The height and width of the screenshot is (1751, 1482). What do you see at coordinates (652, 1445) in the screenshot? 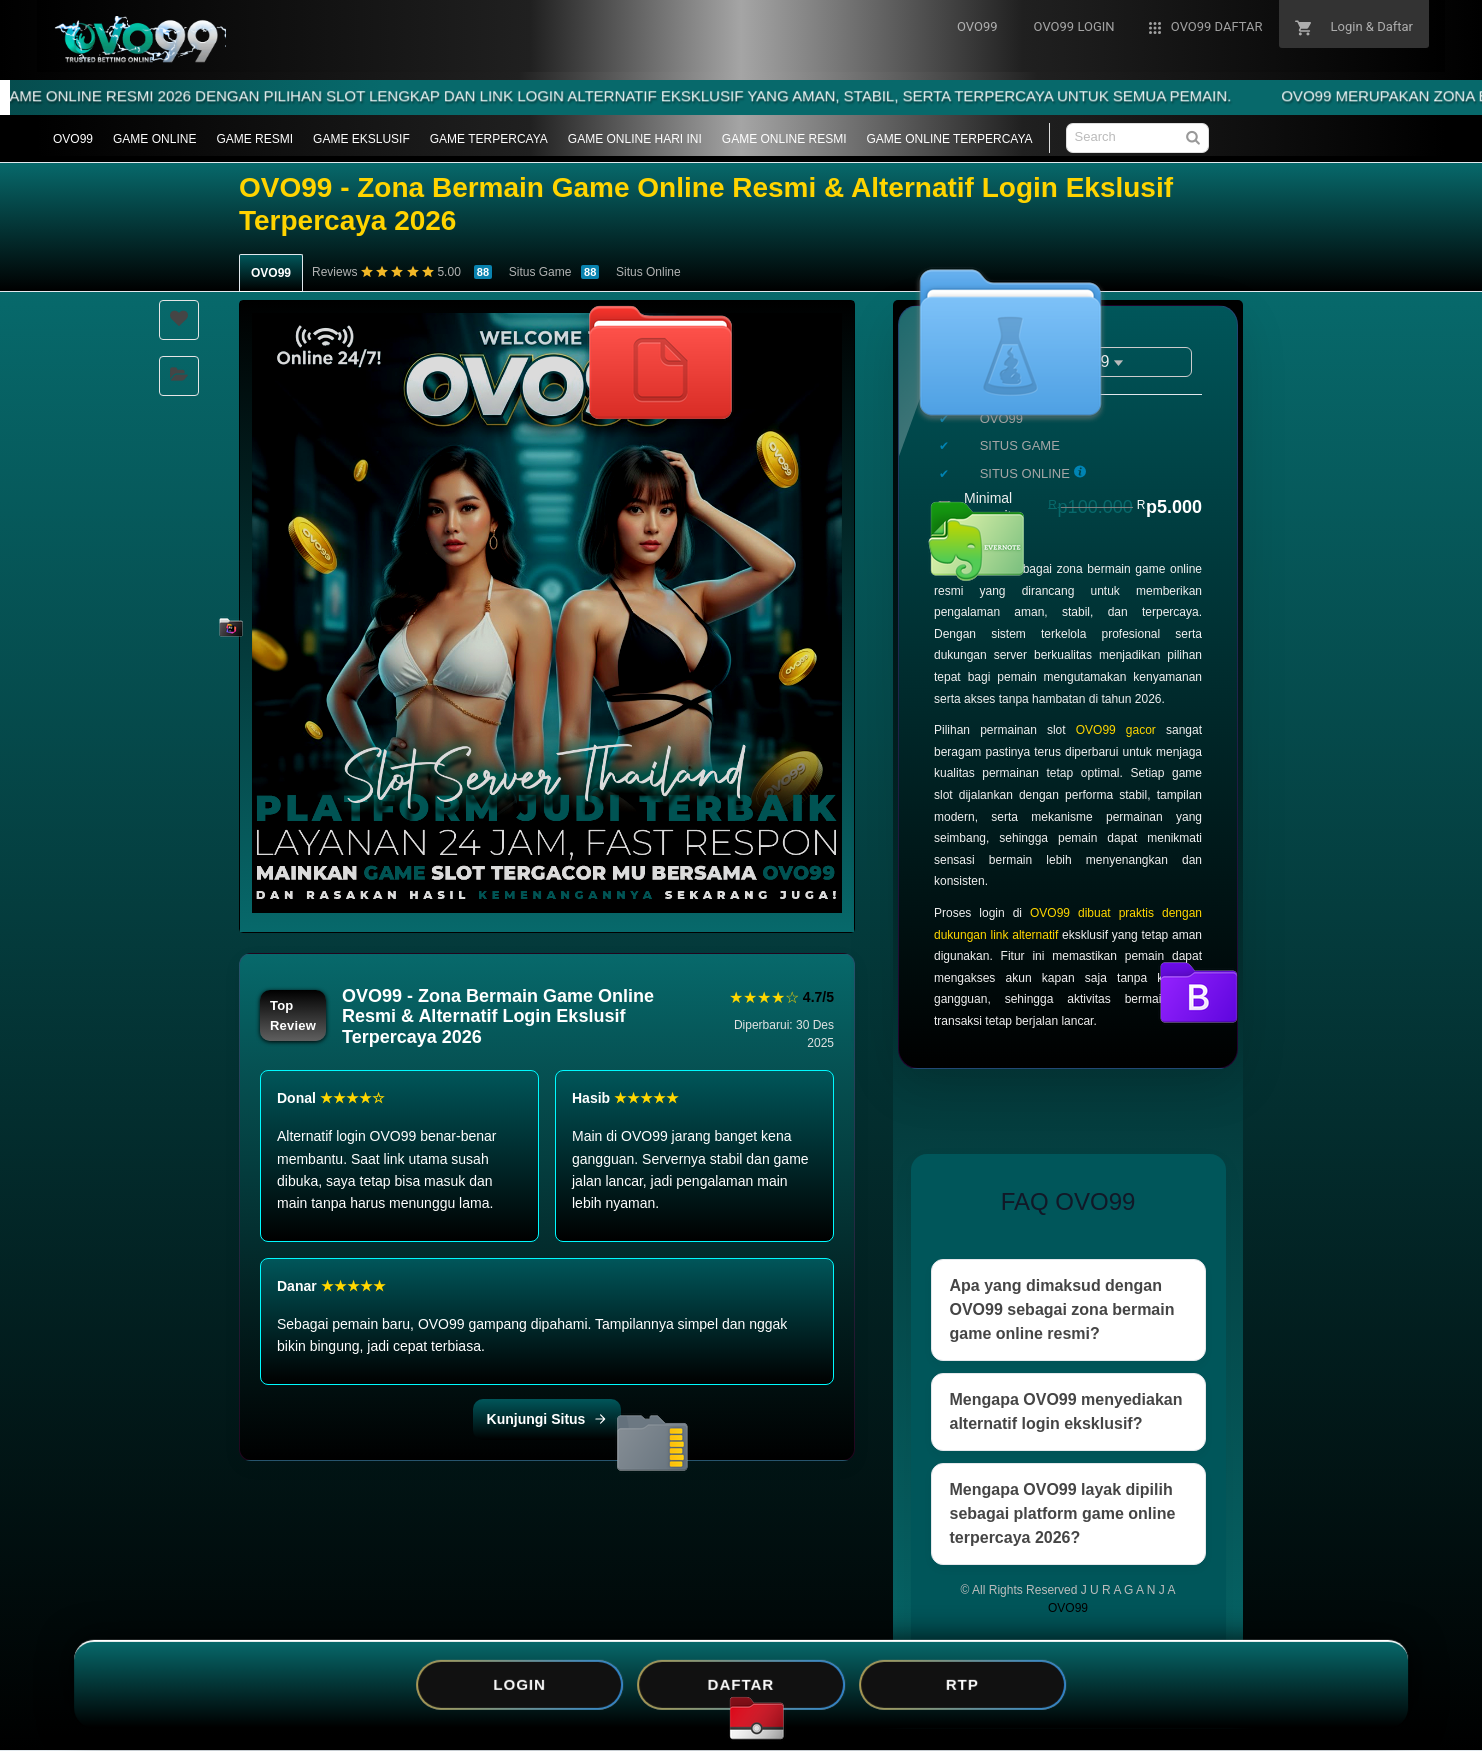
I see `open files stored on sd card` at bounding box center [652, 1445].